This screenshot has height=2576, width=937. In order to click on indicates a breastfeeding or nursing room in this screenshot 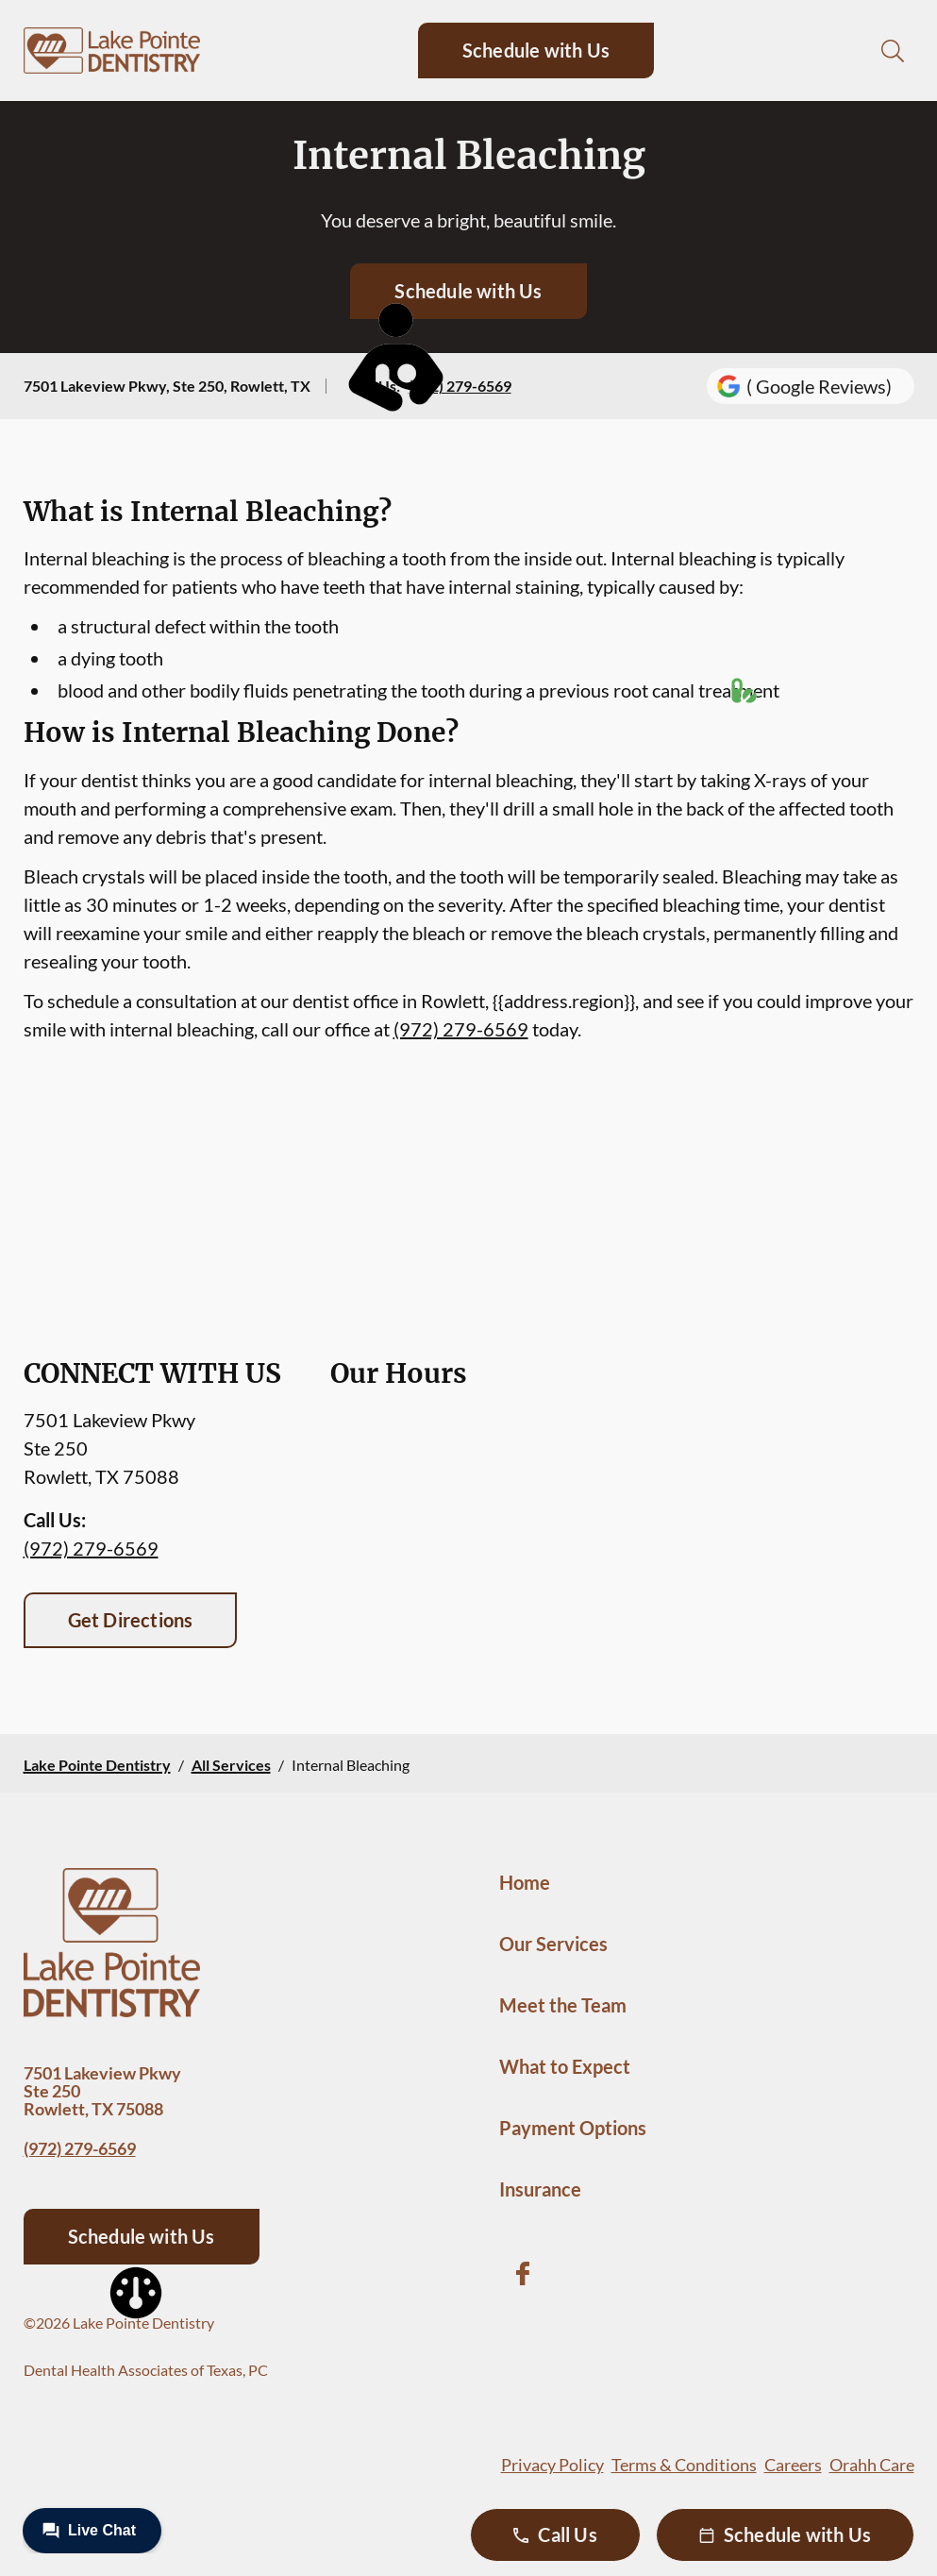, I will do `click(395, 357)`.